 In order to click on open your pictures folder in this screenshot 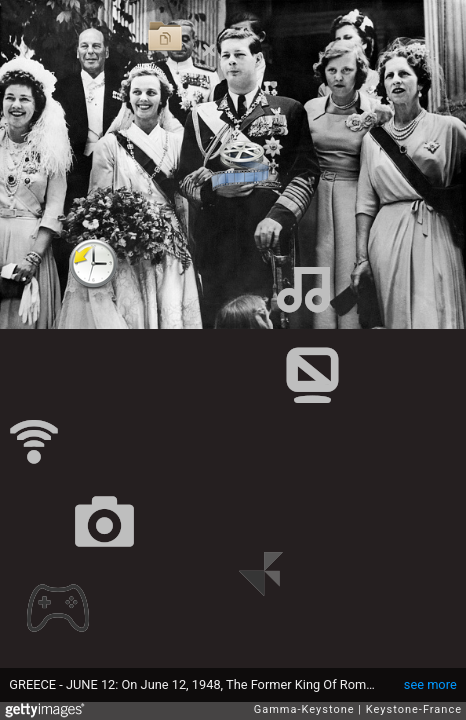, I will do `click(104, 521)`.